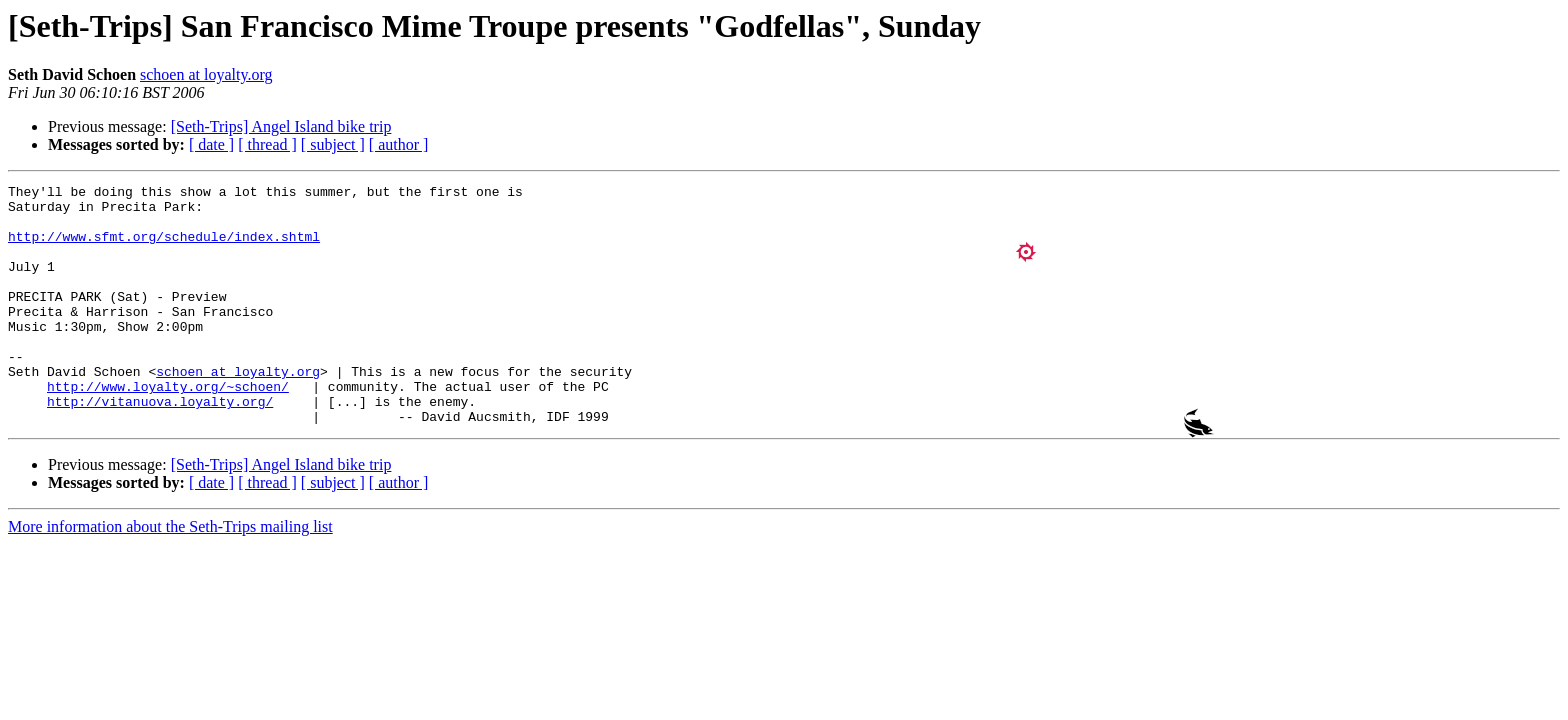 The width and height of the screenshot is (1568, 720). What do you see at coordinates (1026, 252) in the screenshot?
I see `circular saw tool icon` at bounding box center [1026, 252].